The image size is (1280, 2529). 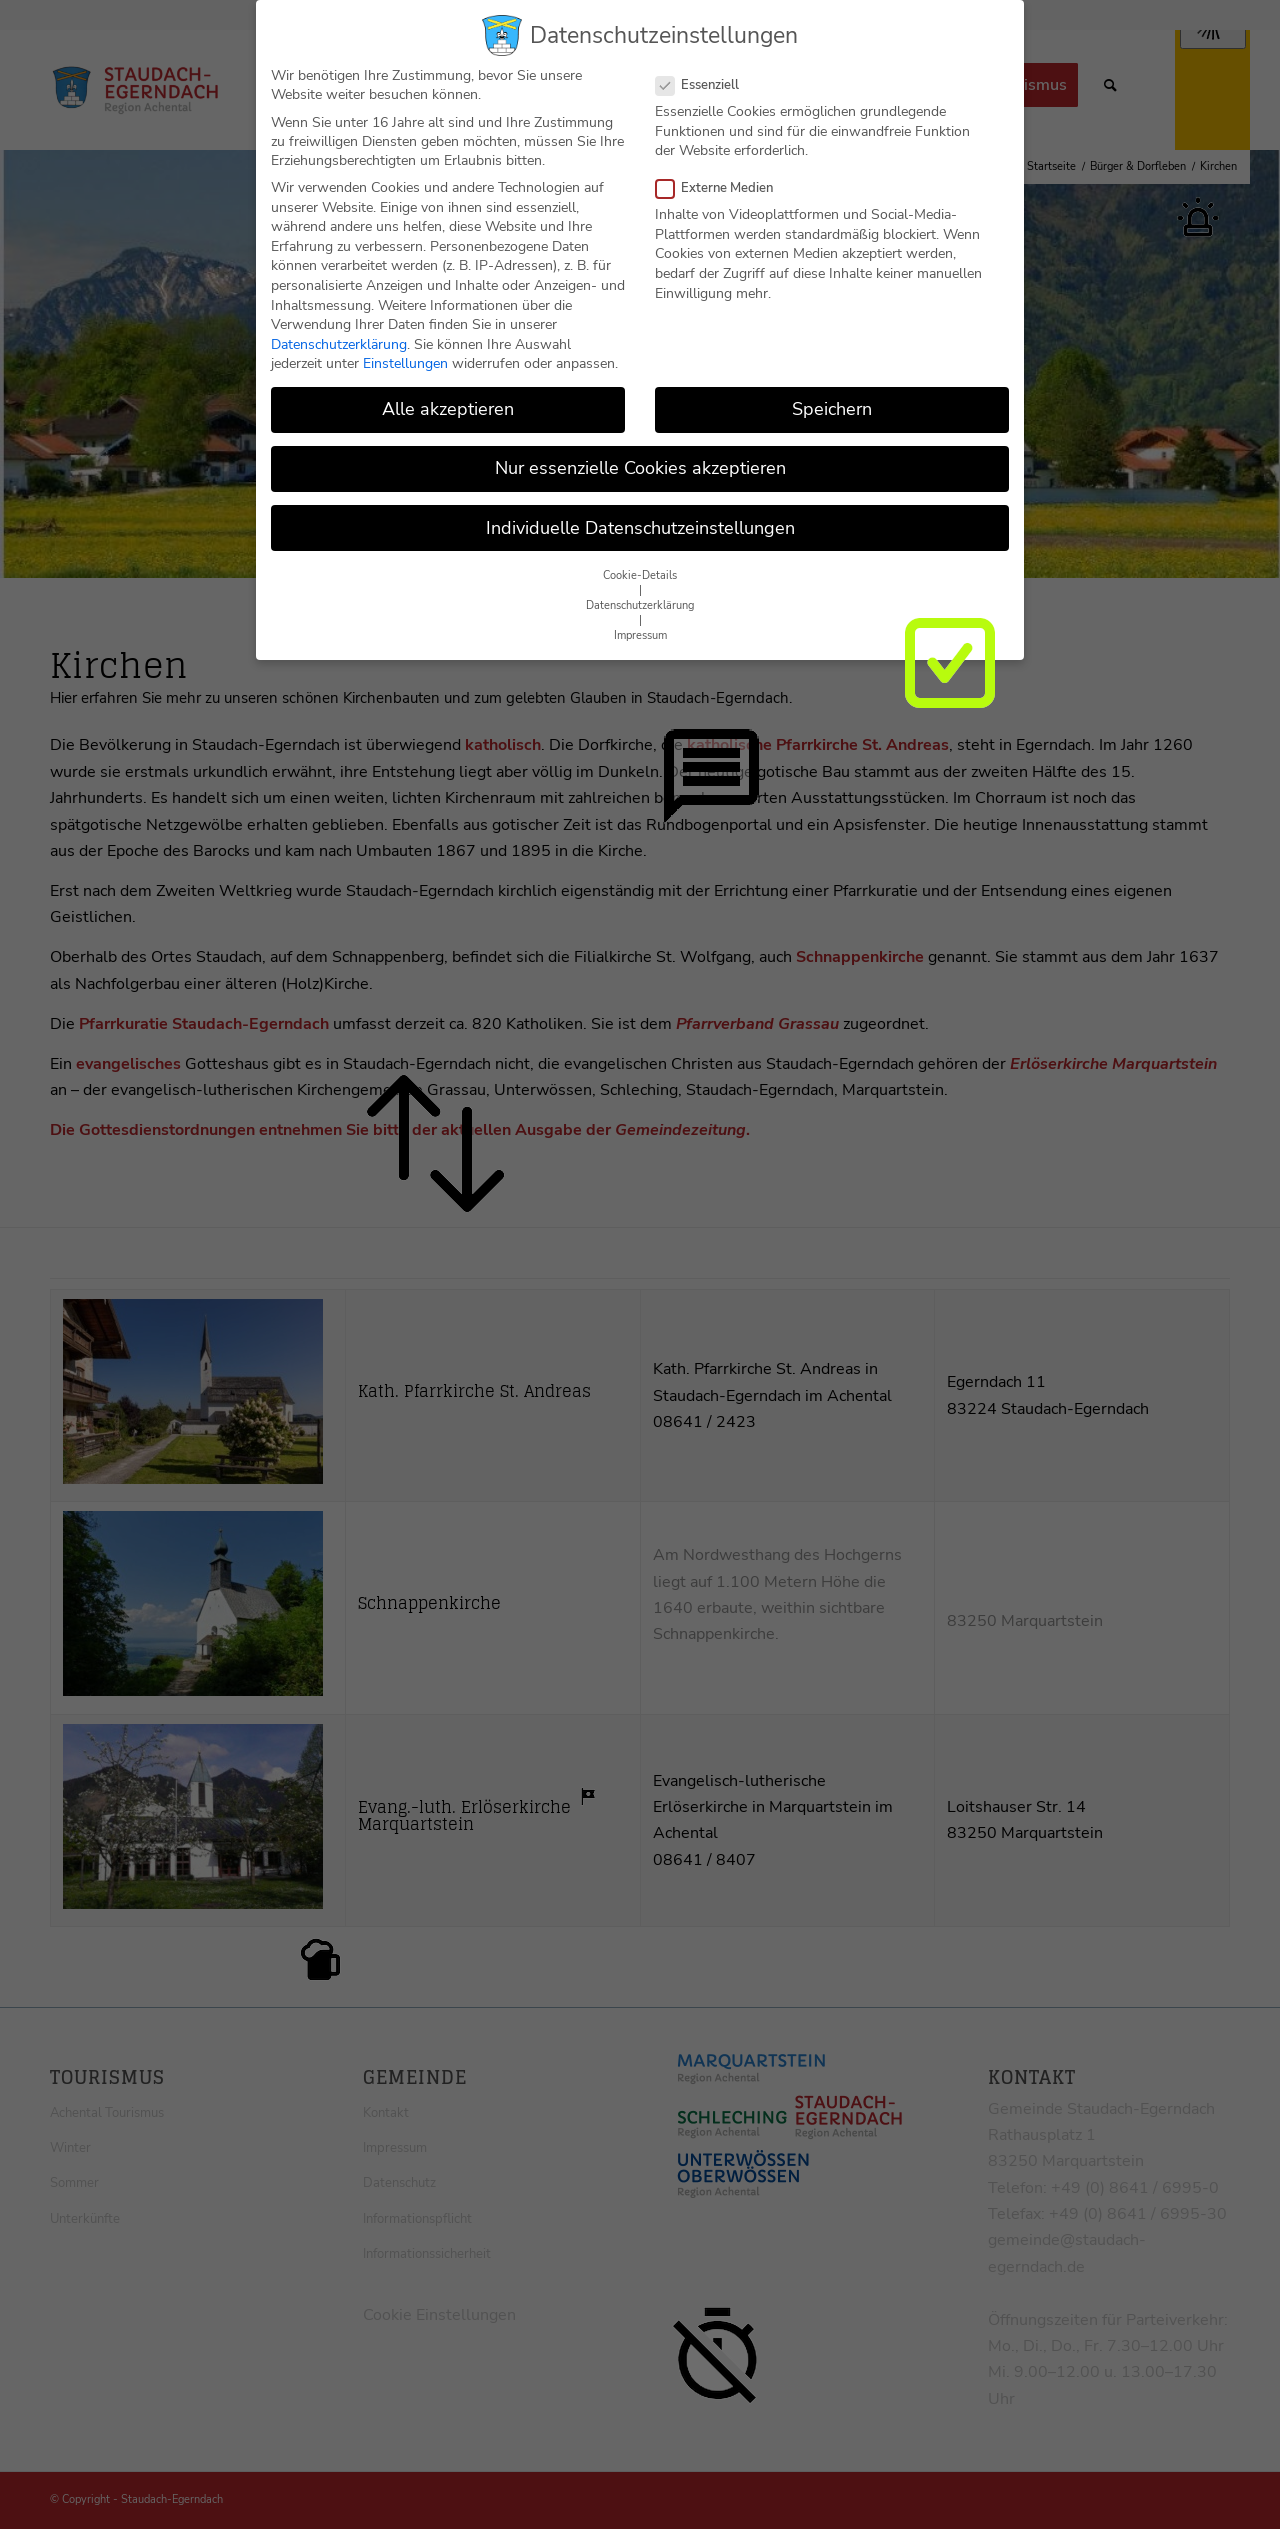 I want to click on find nearby bars or pubs, so click(x=320, y=1960).